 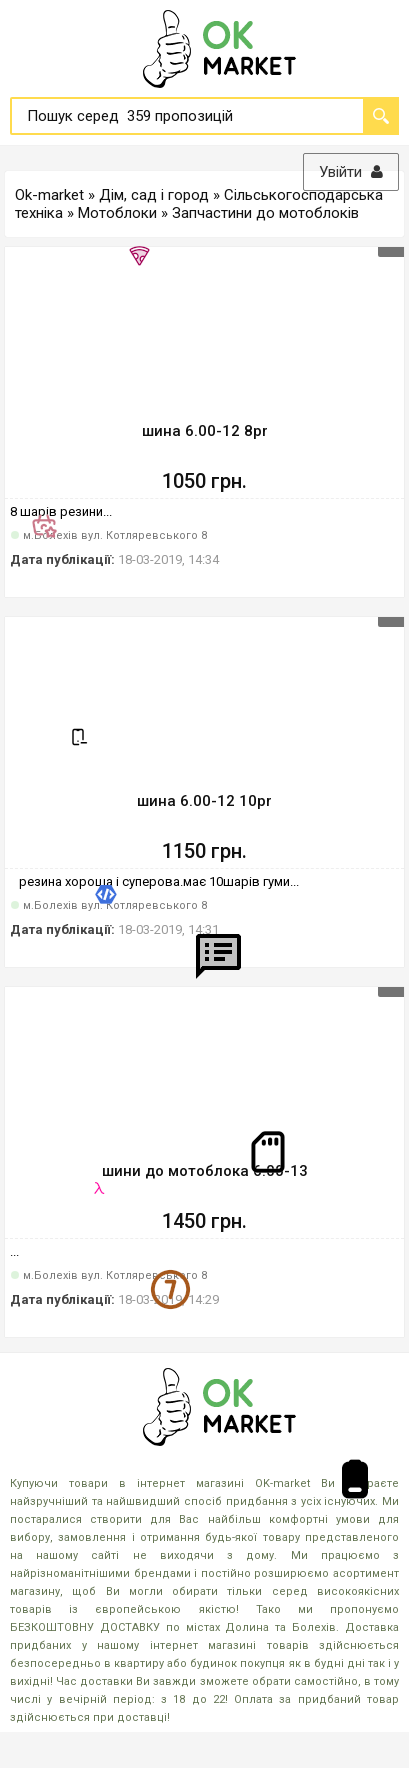 I want to click on view speaker notes or presentation comments, so click(x=218, y=956).